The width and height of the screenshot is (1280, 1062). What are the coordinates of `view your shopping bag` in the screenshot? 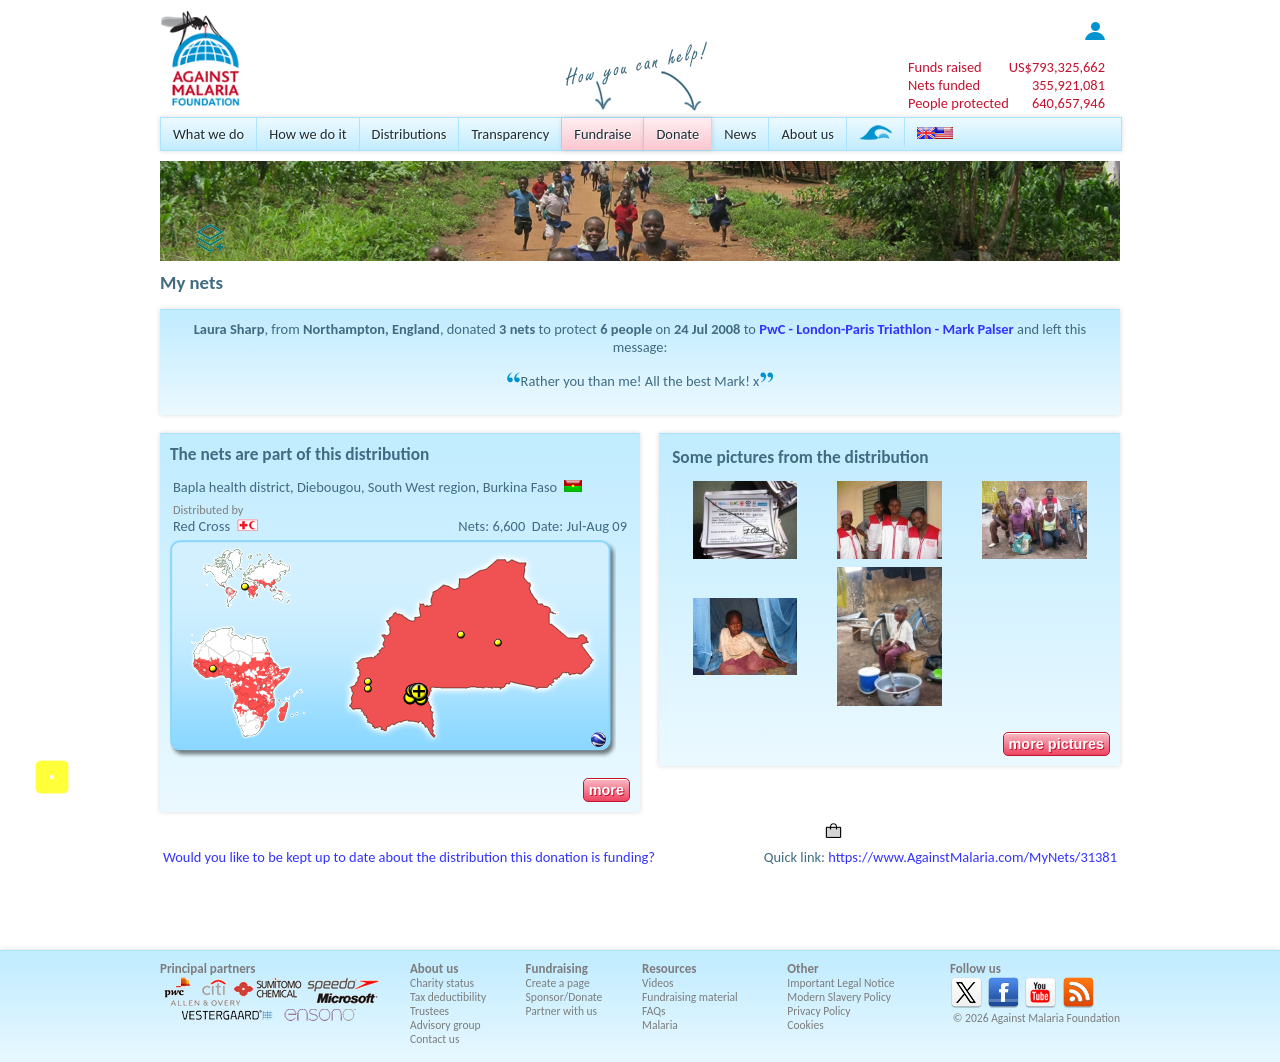 It's located at (833, 831).